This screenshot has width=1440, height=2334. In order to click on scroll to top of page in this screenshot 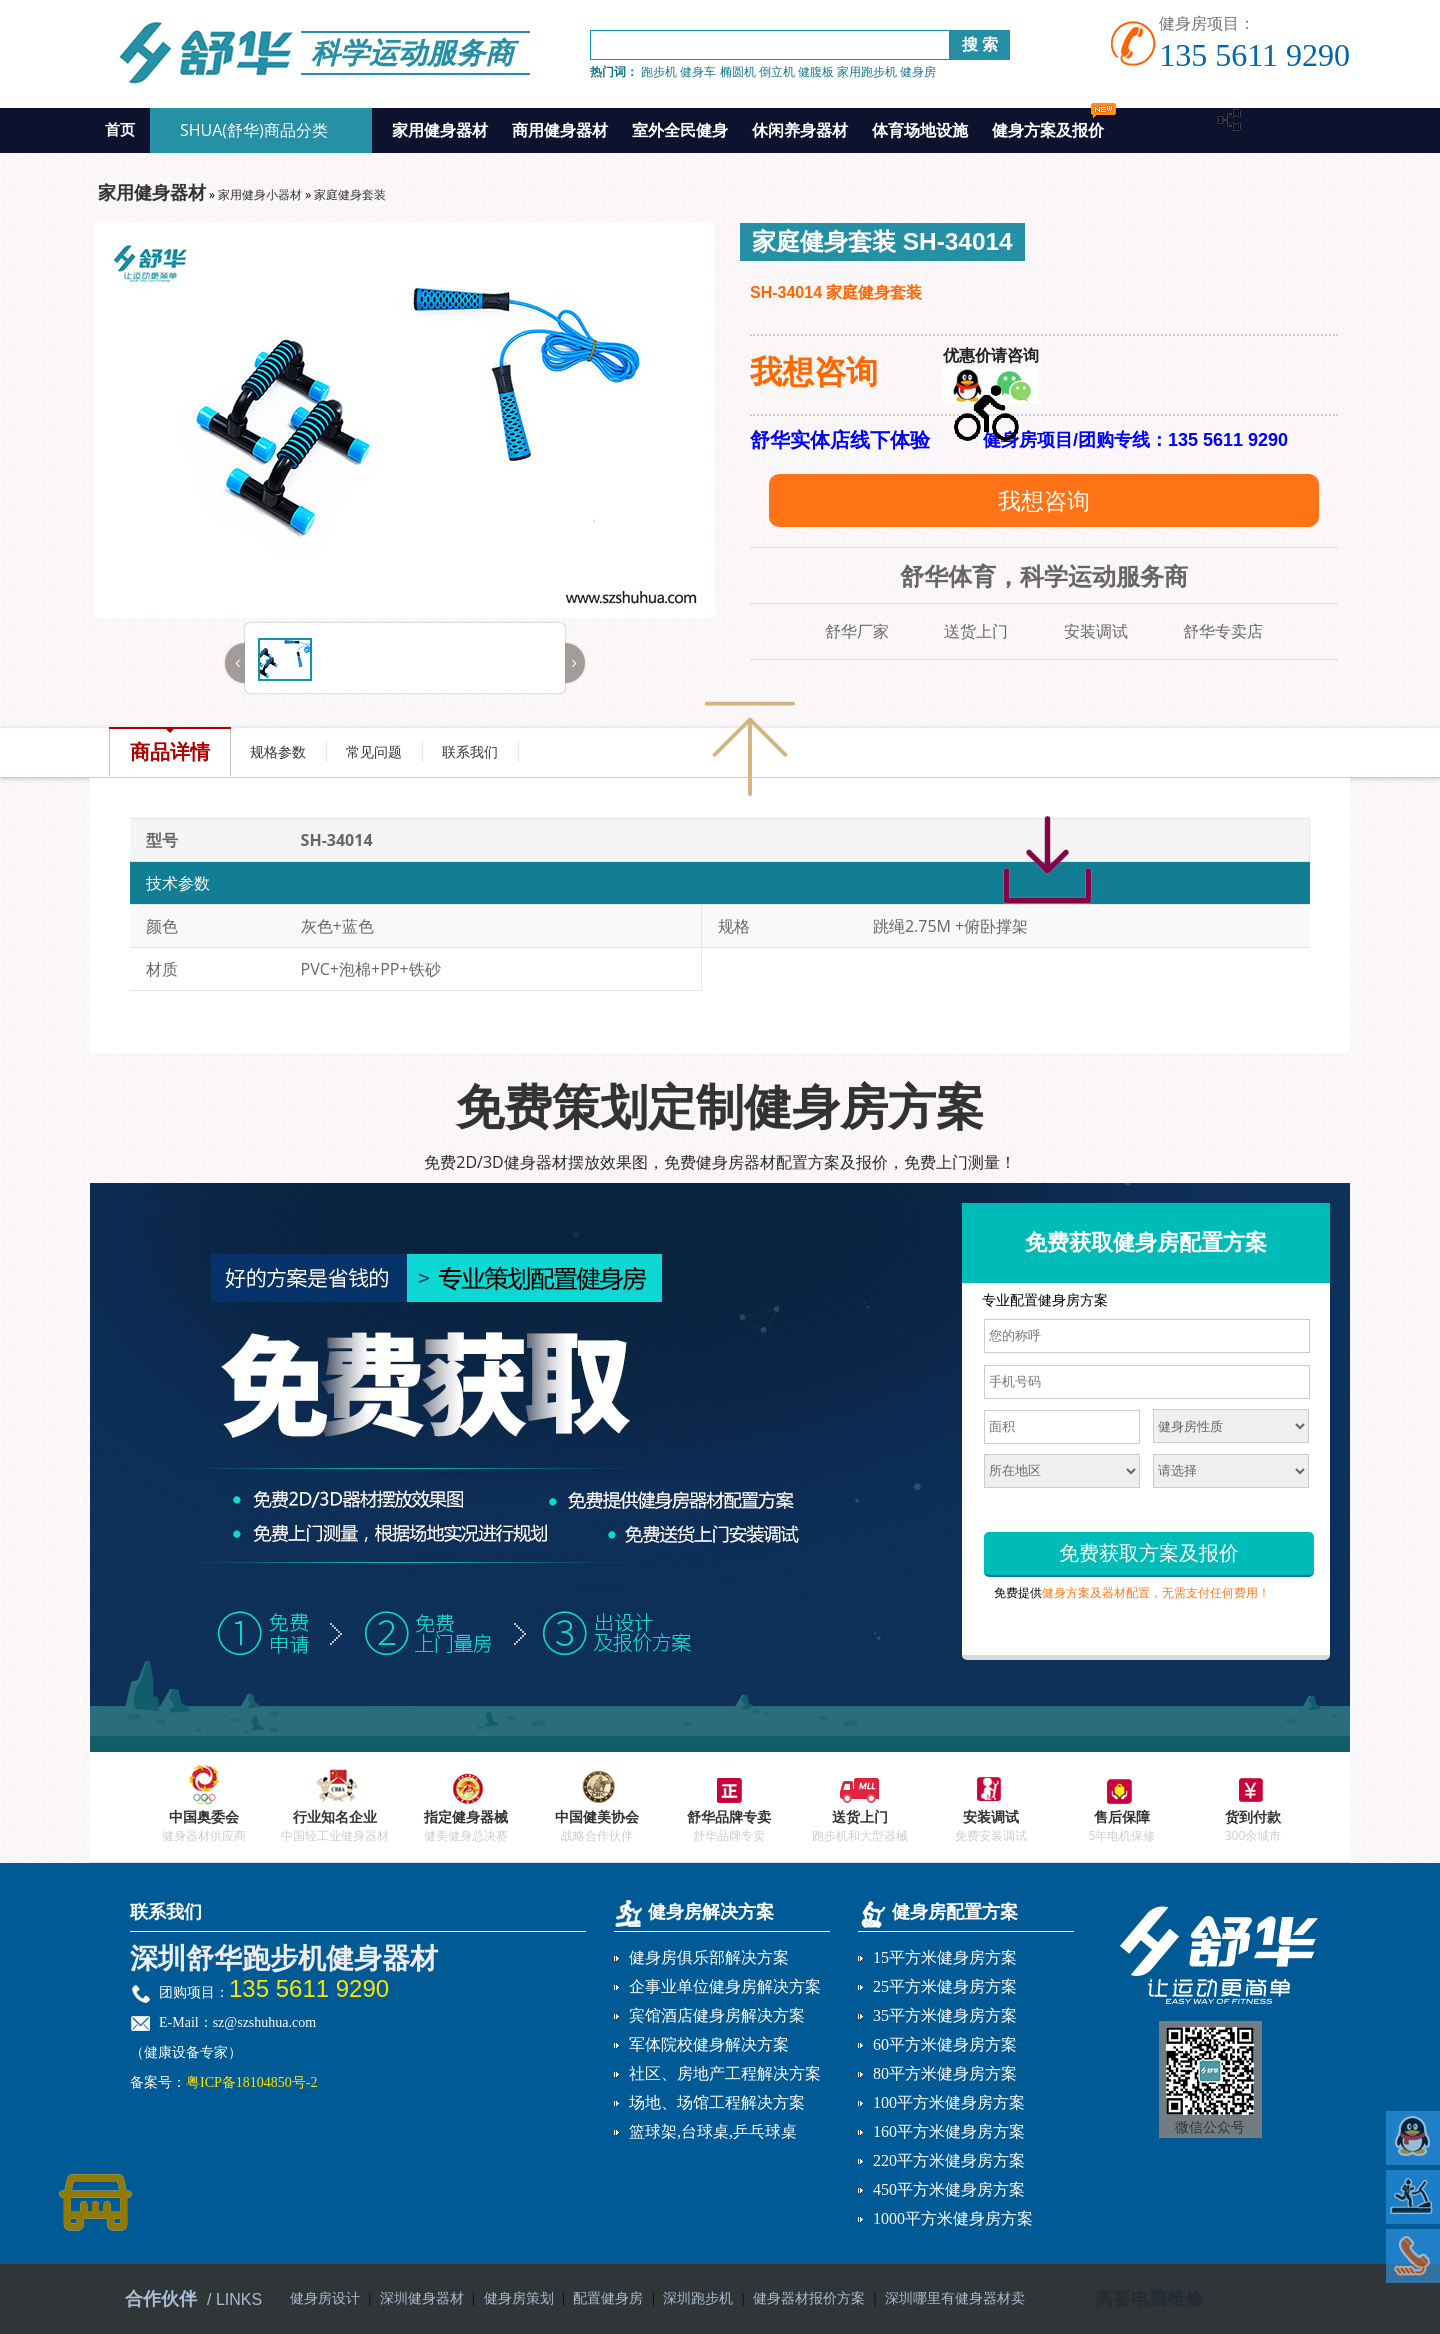, I will do `click(750, 747)`.